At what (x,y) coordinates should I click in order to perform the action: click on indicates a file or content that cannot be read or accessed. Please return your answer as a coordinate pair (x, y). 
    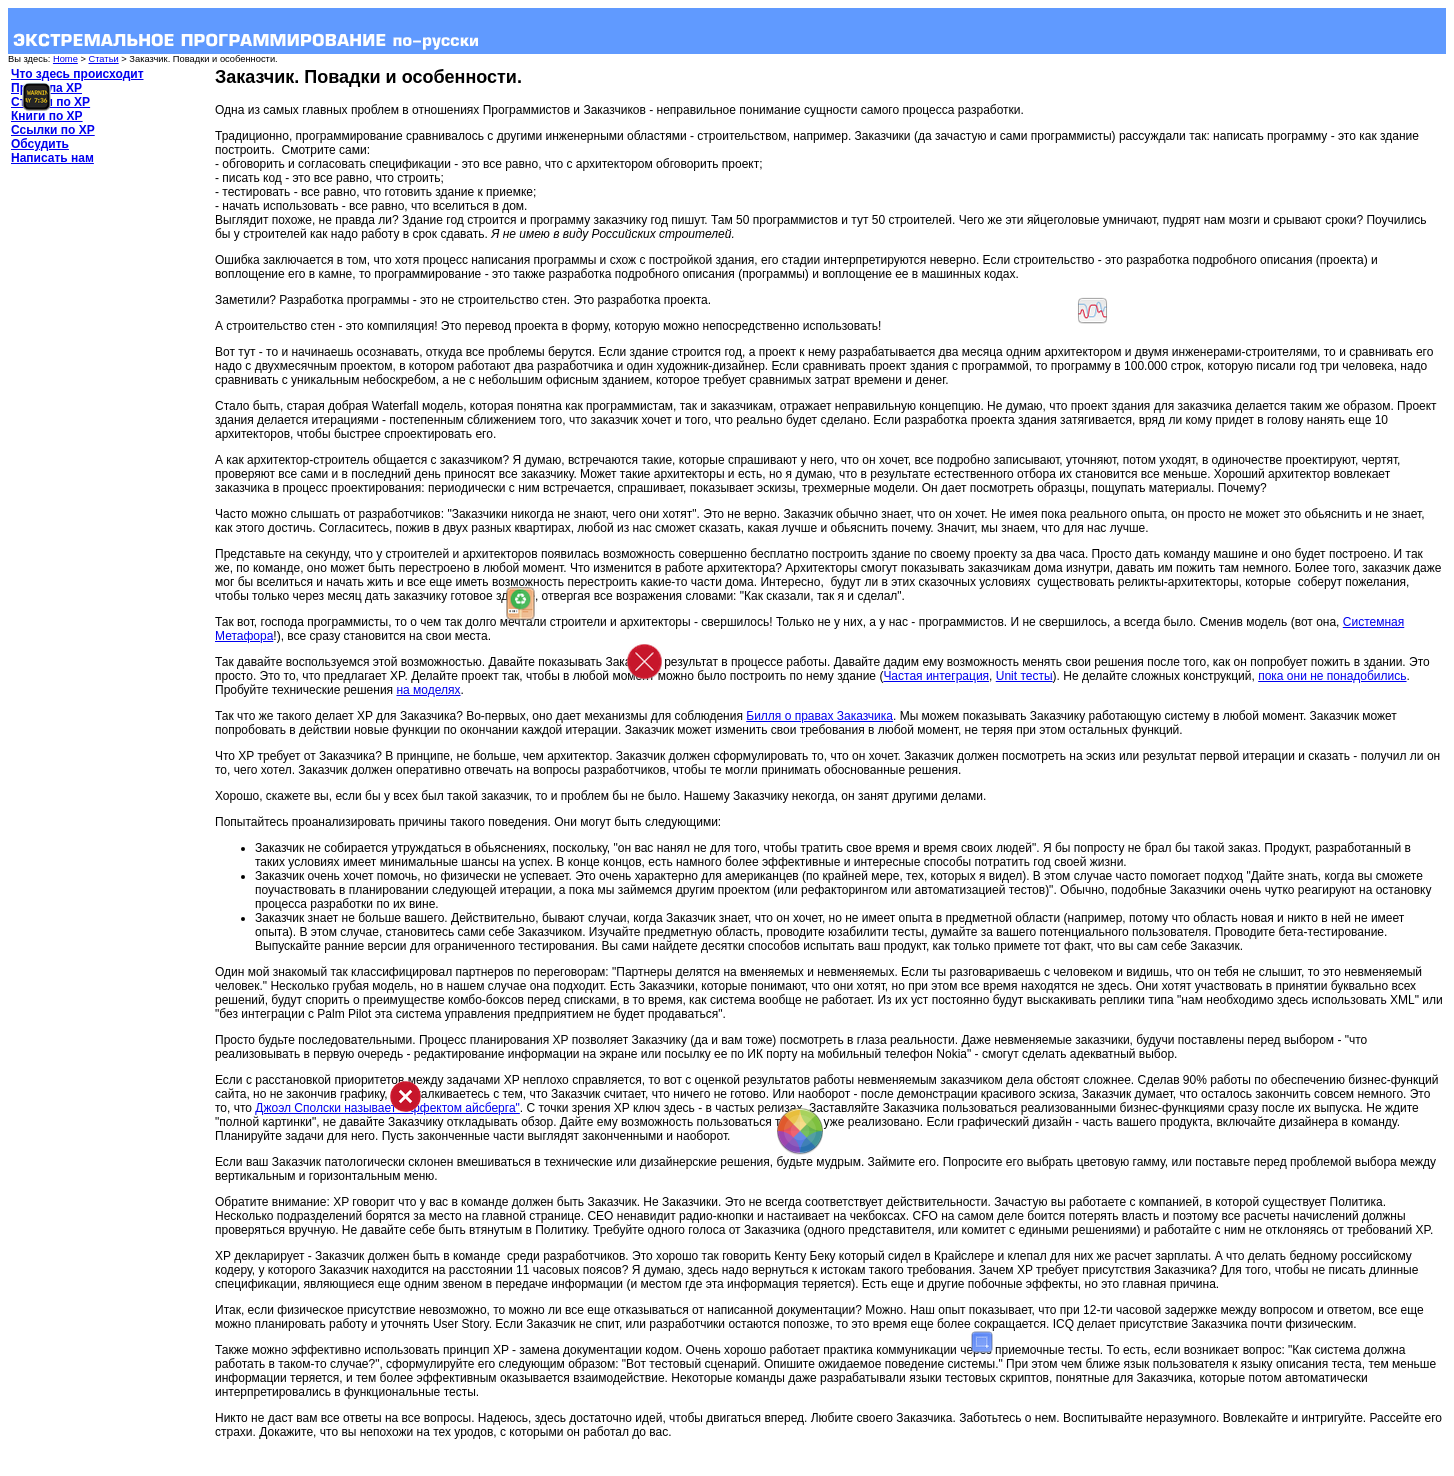
    Looking at the image, I should click on (644, 661).